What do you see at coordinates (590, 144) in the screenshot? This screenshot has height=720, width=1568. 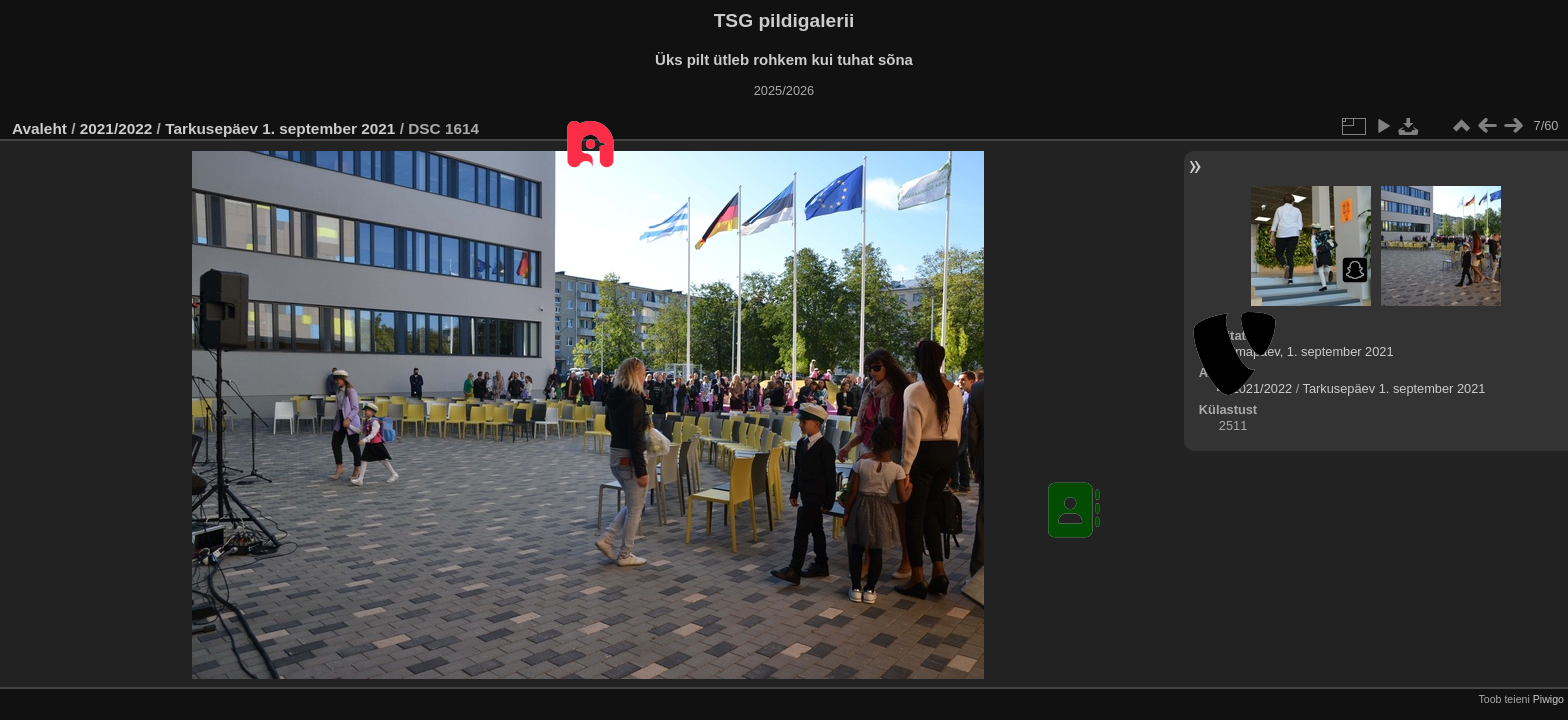 I see `nobara linux distribution logo` at bounding box center [590, 144].